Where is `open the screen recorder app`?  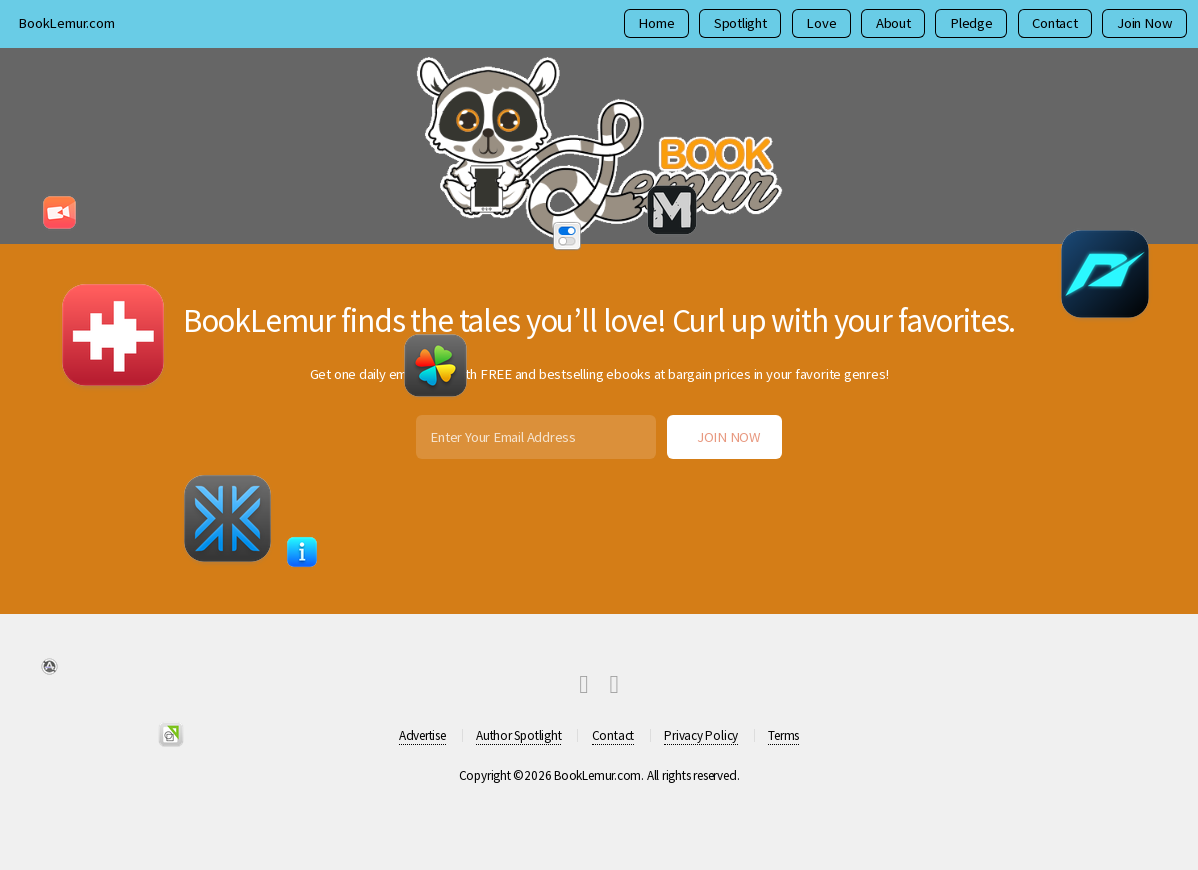 open the screen recorder app is located at coordinates (59, 212).